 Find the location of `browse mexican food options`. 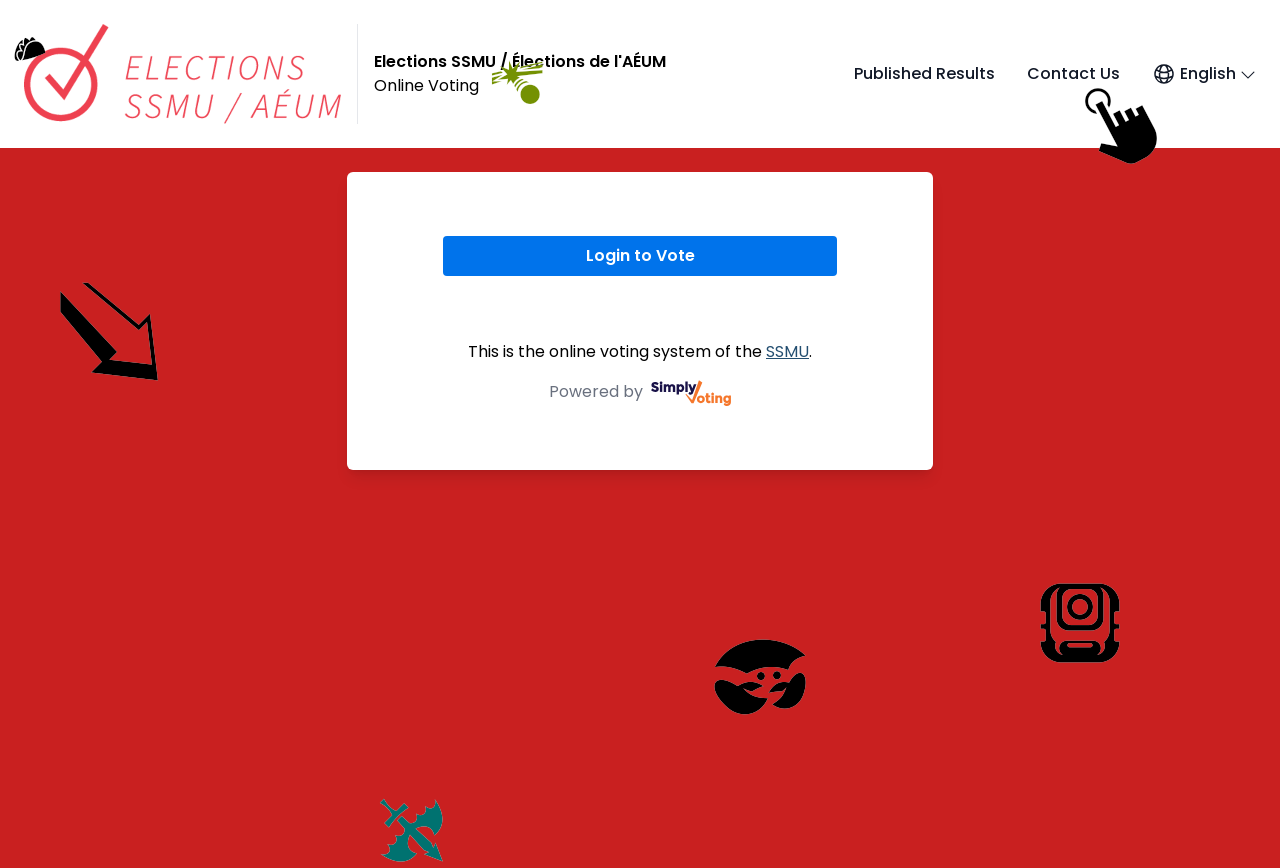

browse mexican food options is located at coordinates (30, 49).